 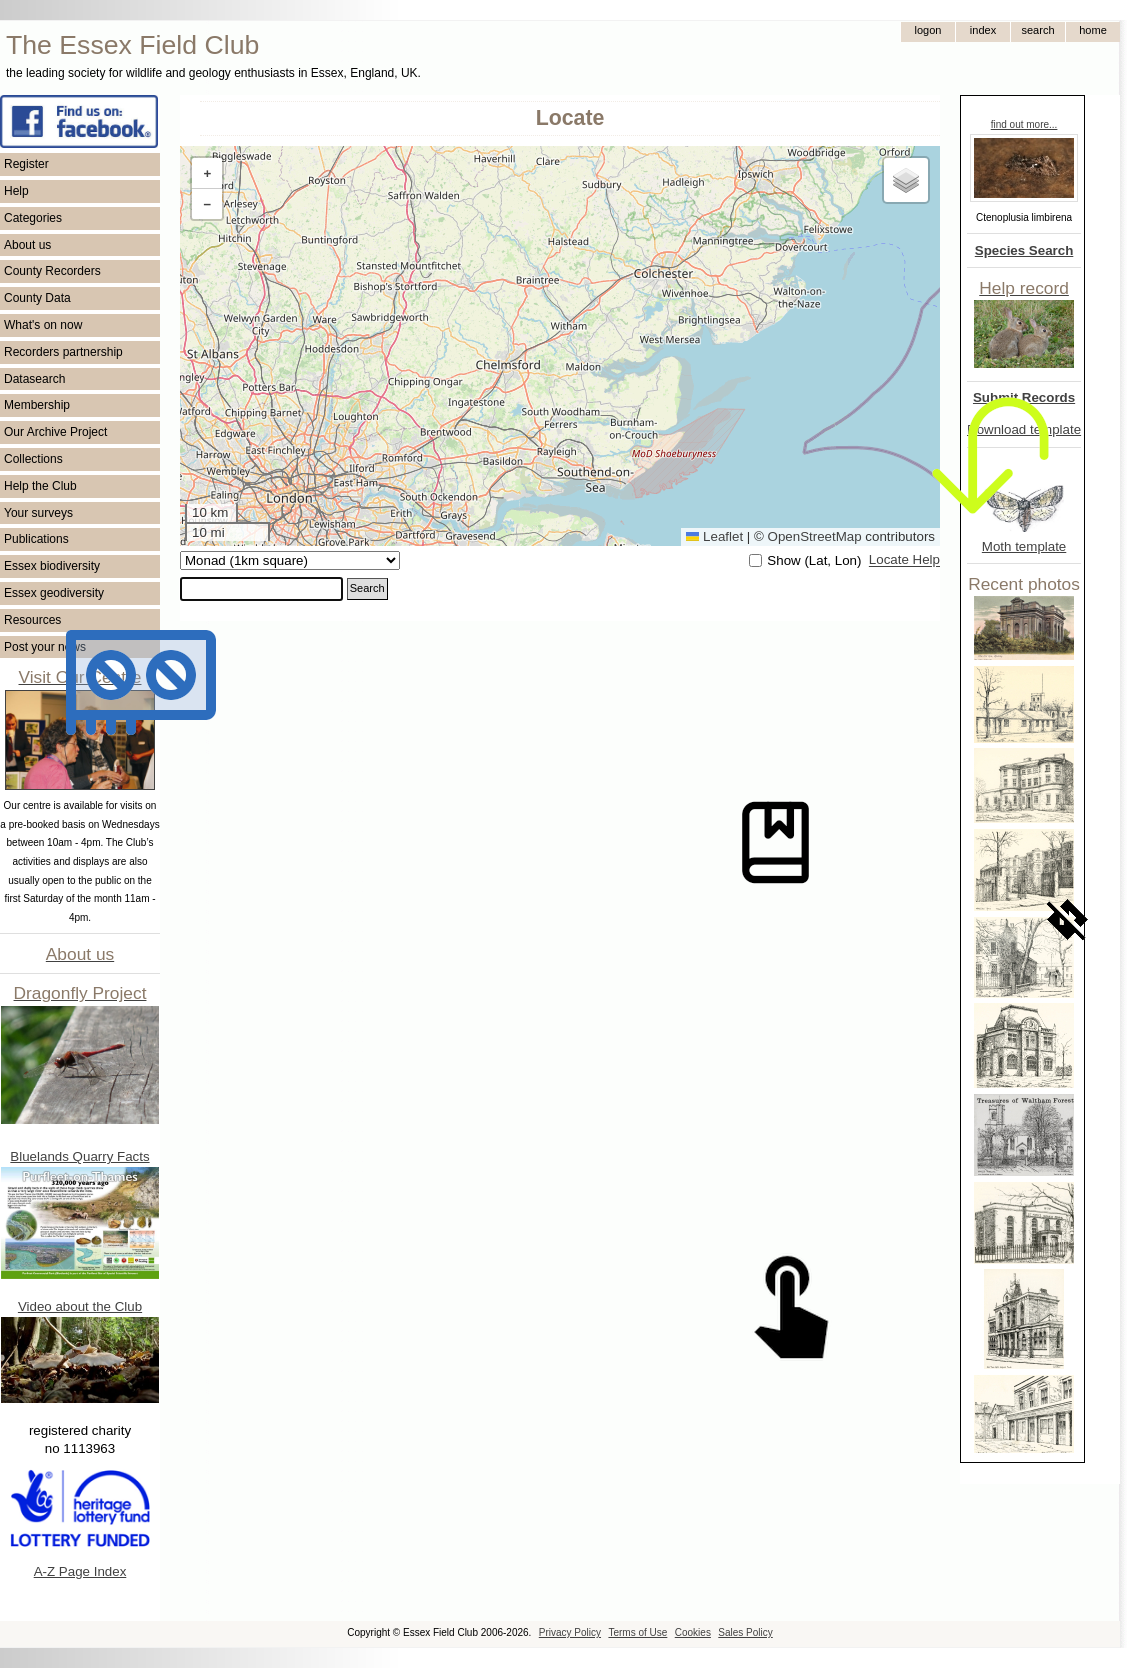 I want to click on view graphics card or GPU information, so click(x=141, y=680).